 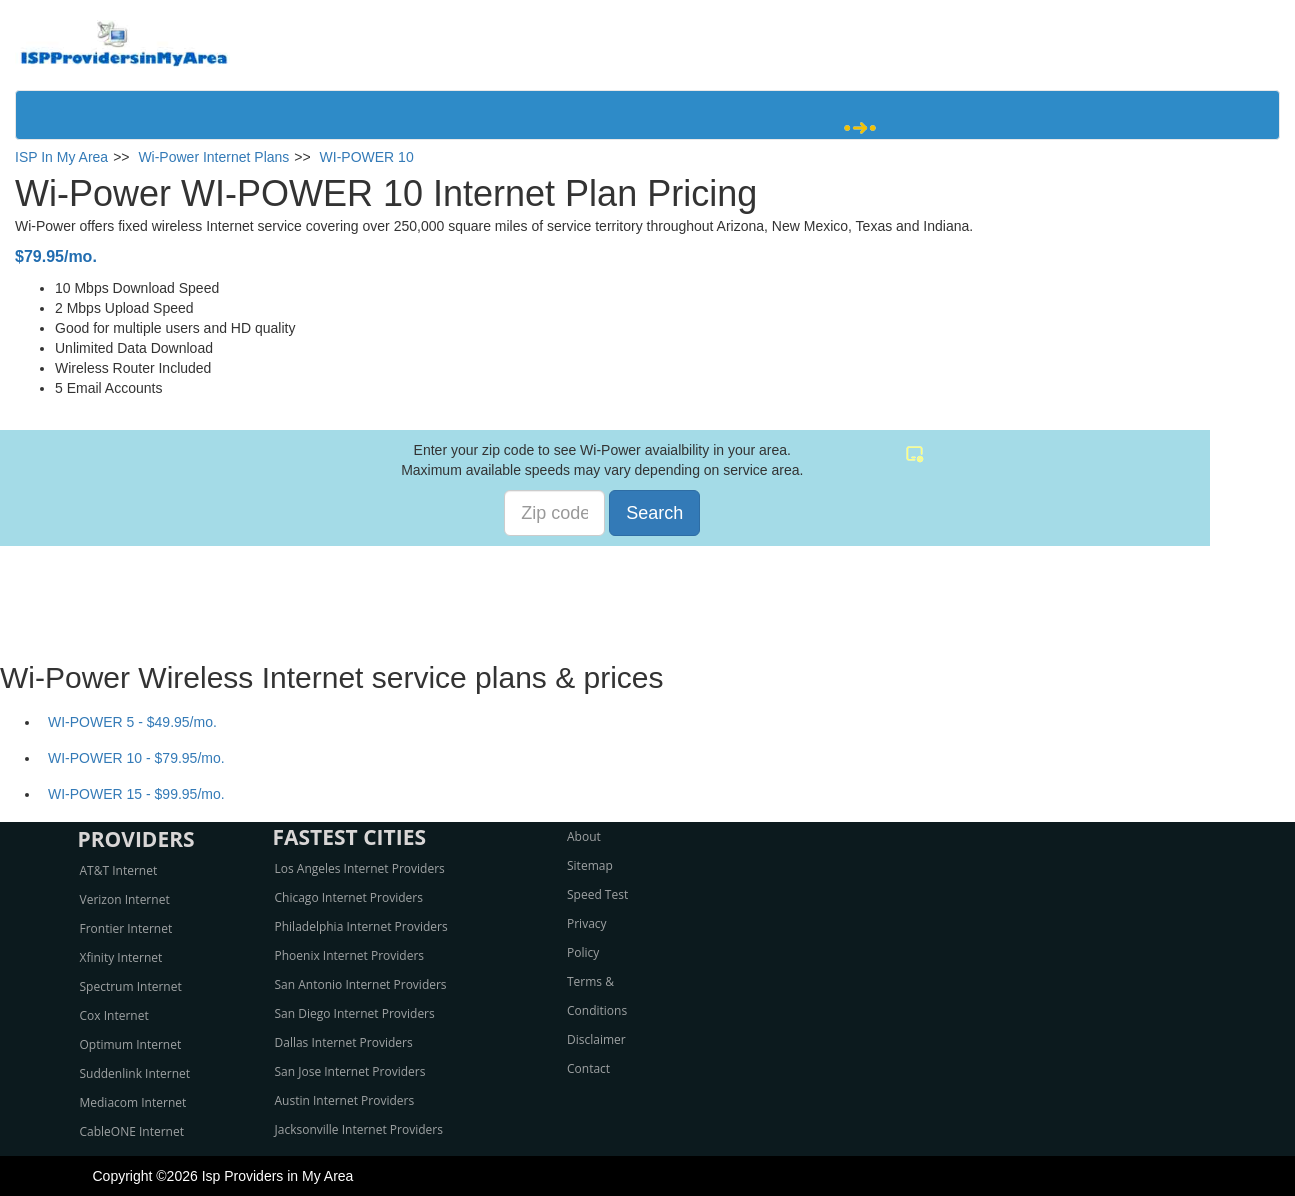 I want to click on open citymapper for transit directions, so click(x=860, y=128).